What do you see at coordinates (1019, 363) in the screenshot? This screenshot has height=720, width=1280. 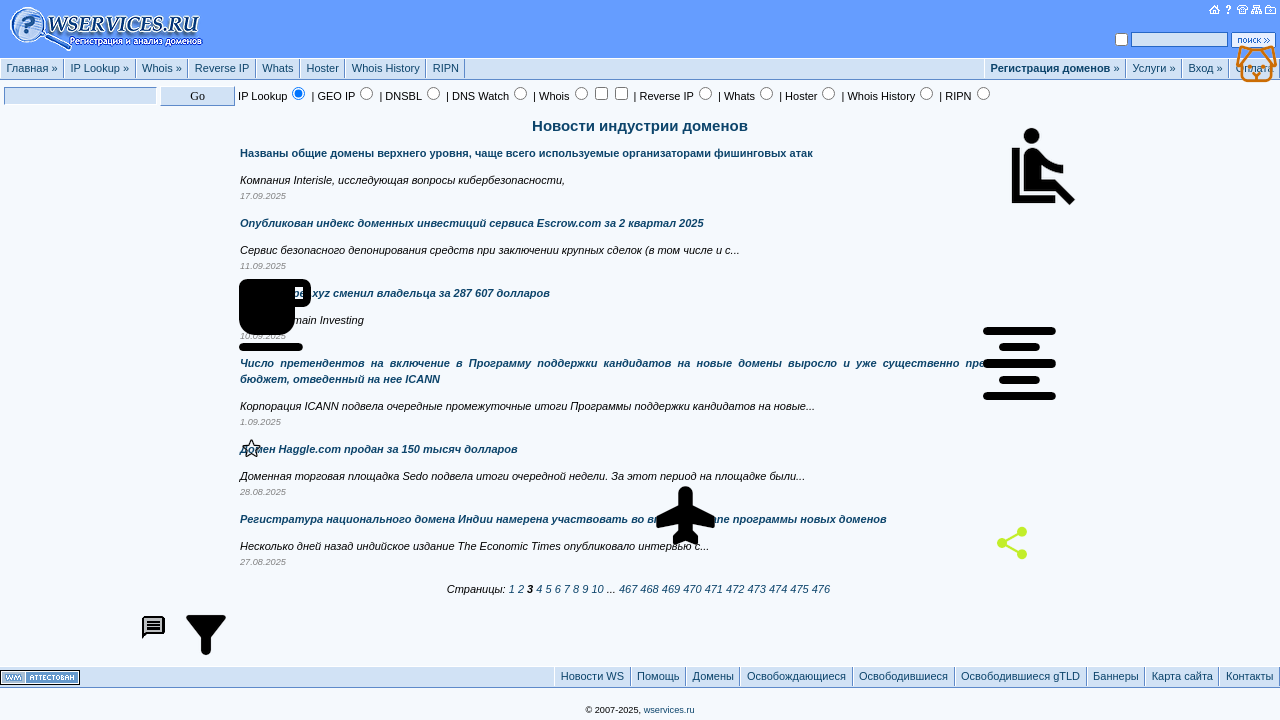 I see `center align text` at bounding box center [1019, 363].